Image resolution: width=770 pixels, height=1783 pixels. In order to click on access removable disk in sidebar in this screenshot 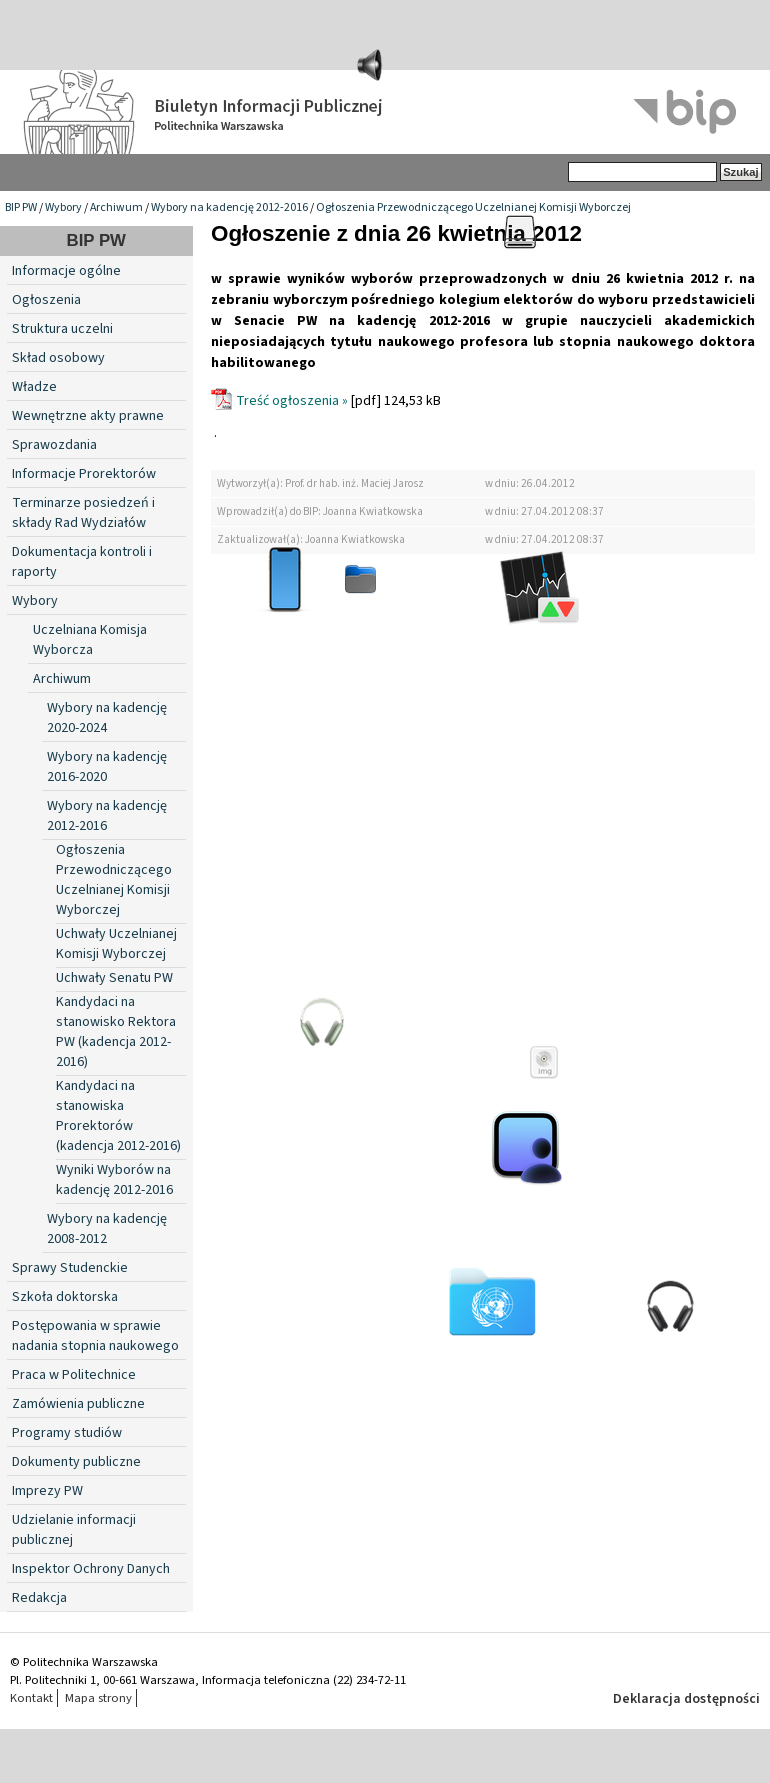, I will do `click(520, 232)`.